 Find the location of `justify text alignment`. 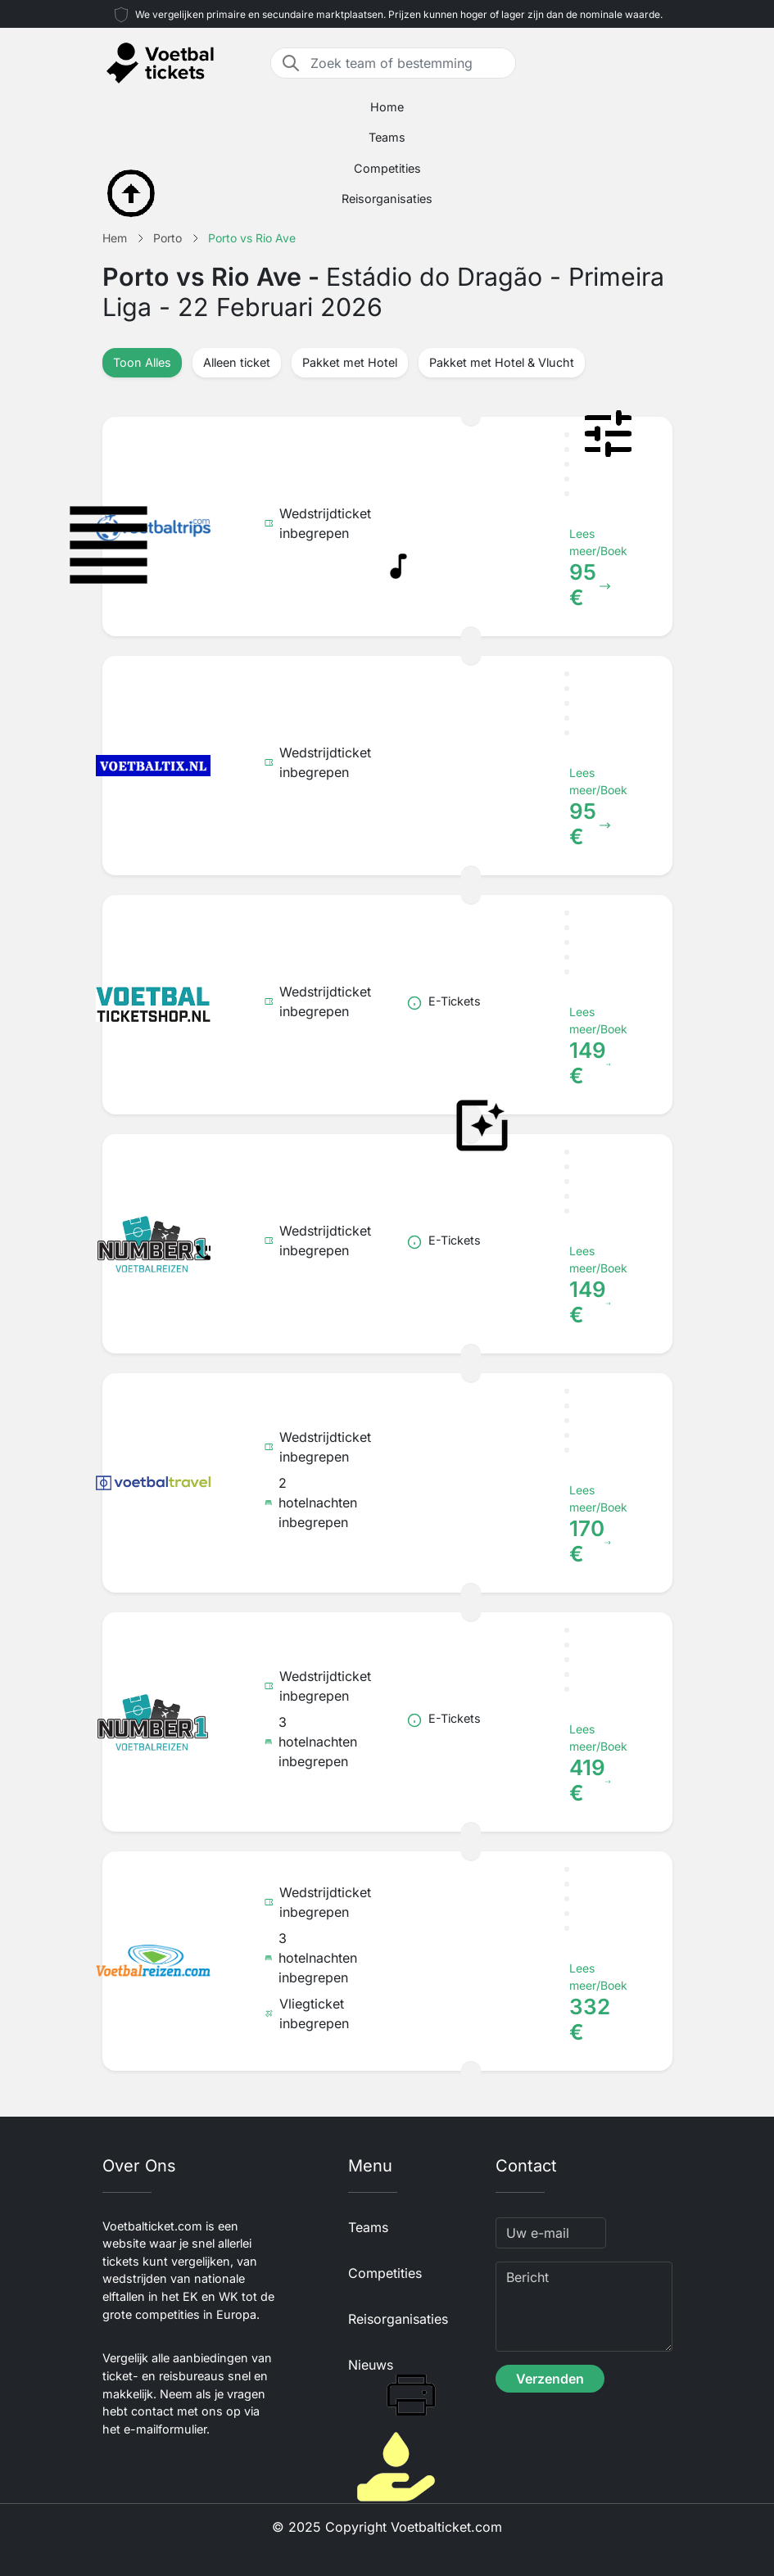

justify text alignment is located at coordinates (108, 545).